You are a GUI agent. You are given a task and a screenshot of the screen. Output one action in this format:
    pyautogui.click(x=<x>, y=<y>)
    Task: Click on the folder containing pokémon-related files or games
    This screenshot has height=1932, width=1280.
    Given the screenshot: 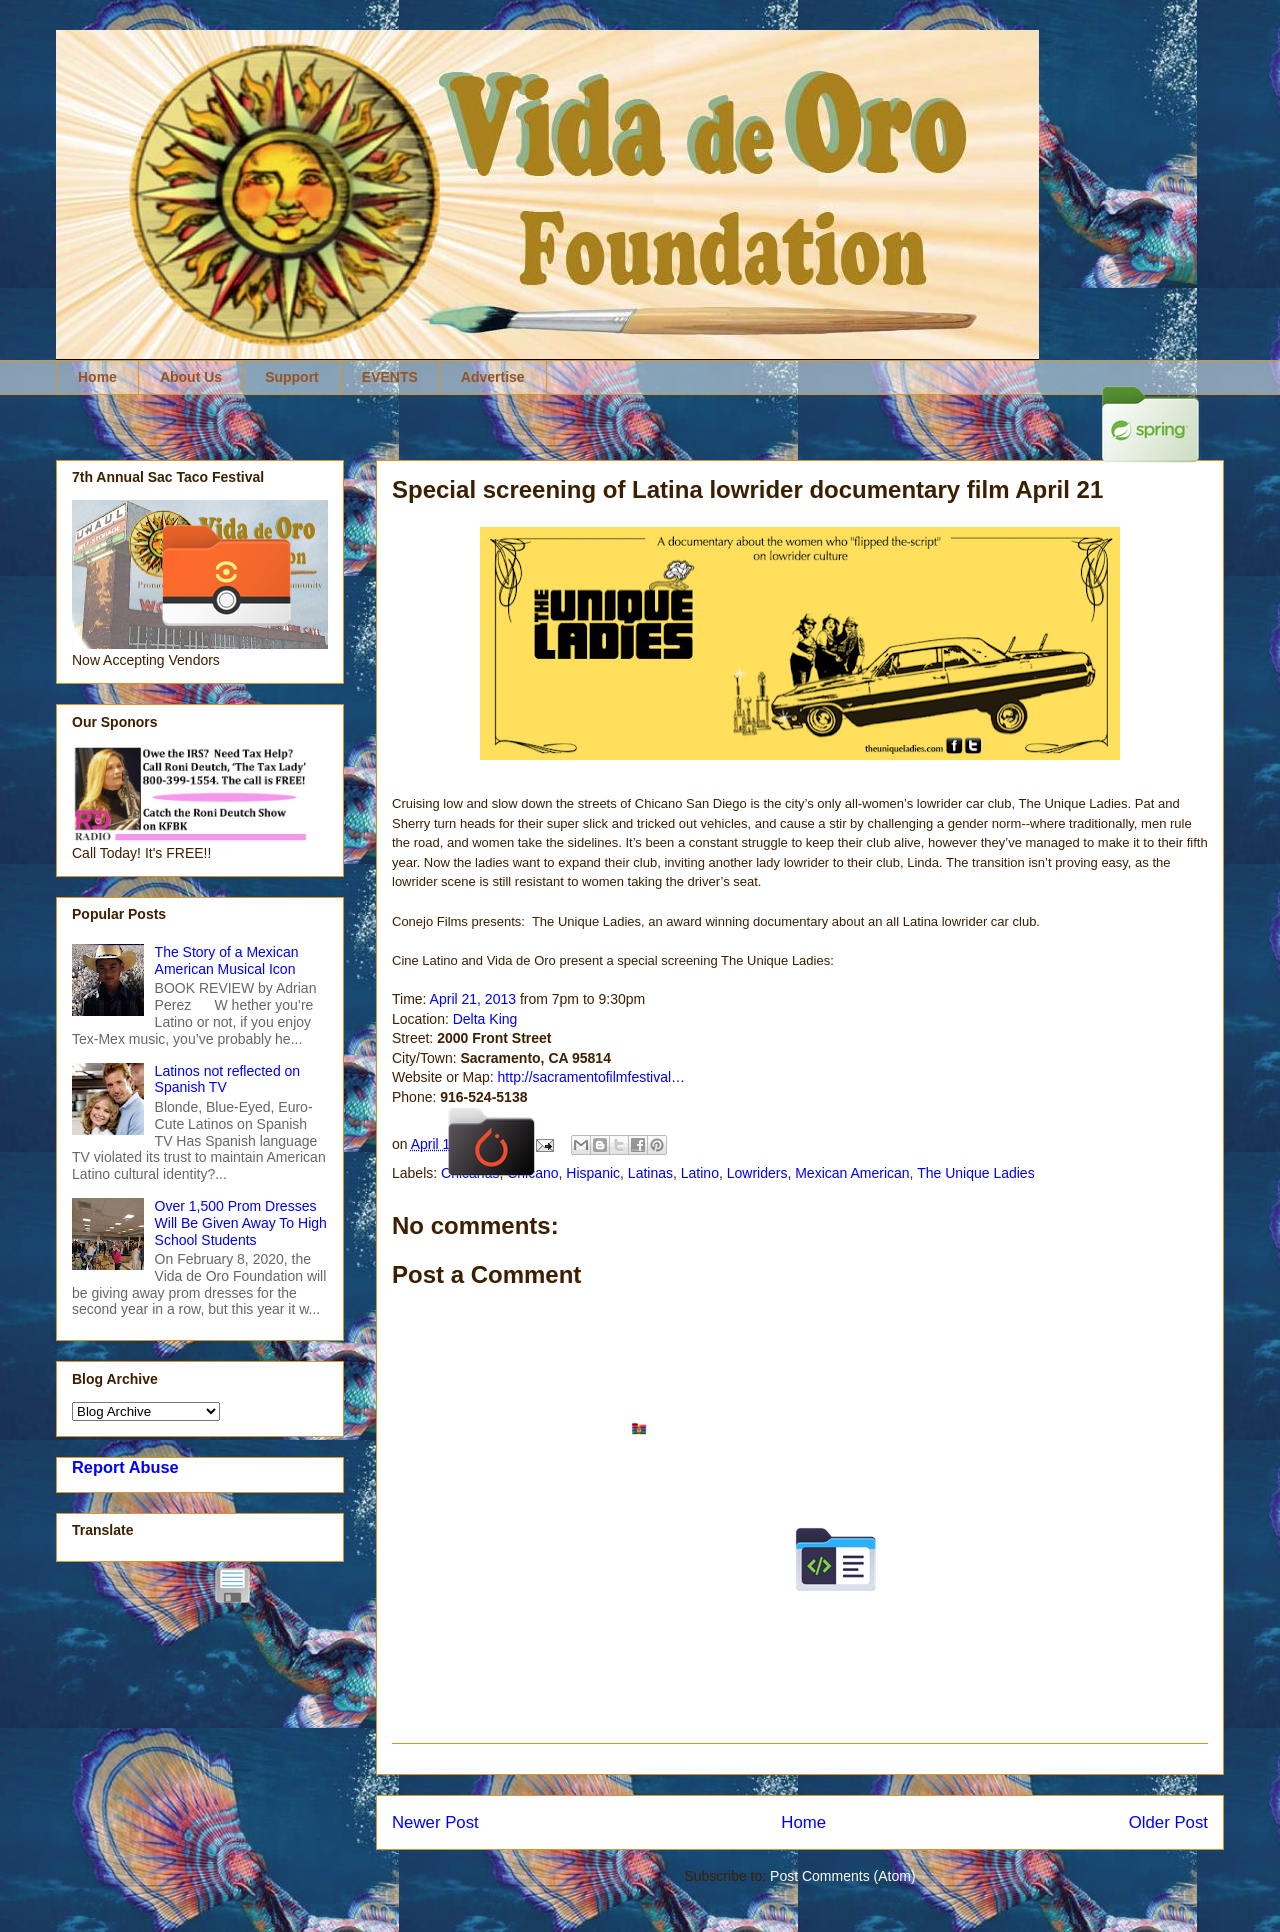 What is the action you would take?
    pyautogui.click(x=226, y=579)
    